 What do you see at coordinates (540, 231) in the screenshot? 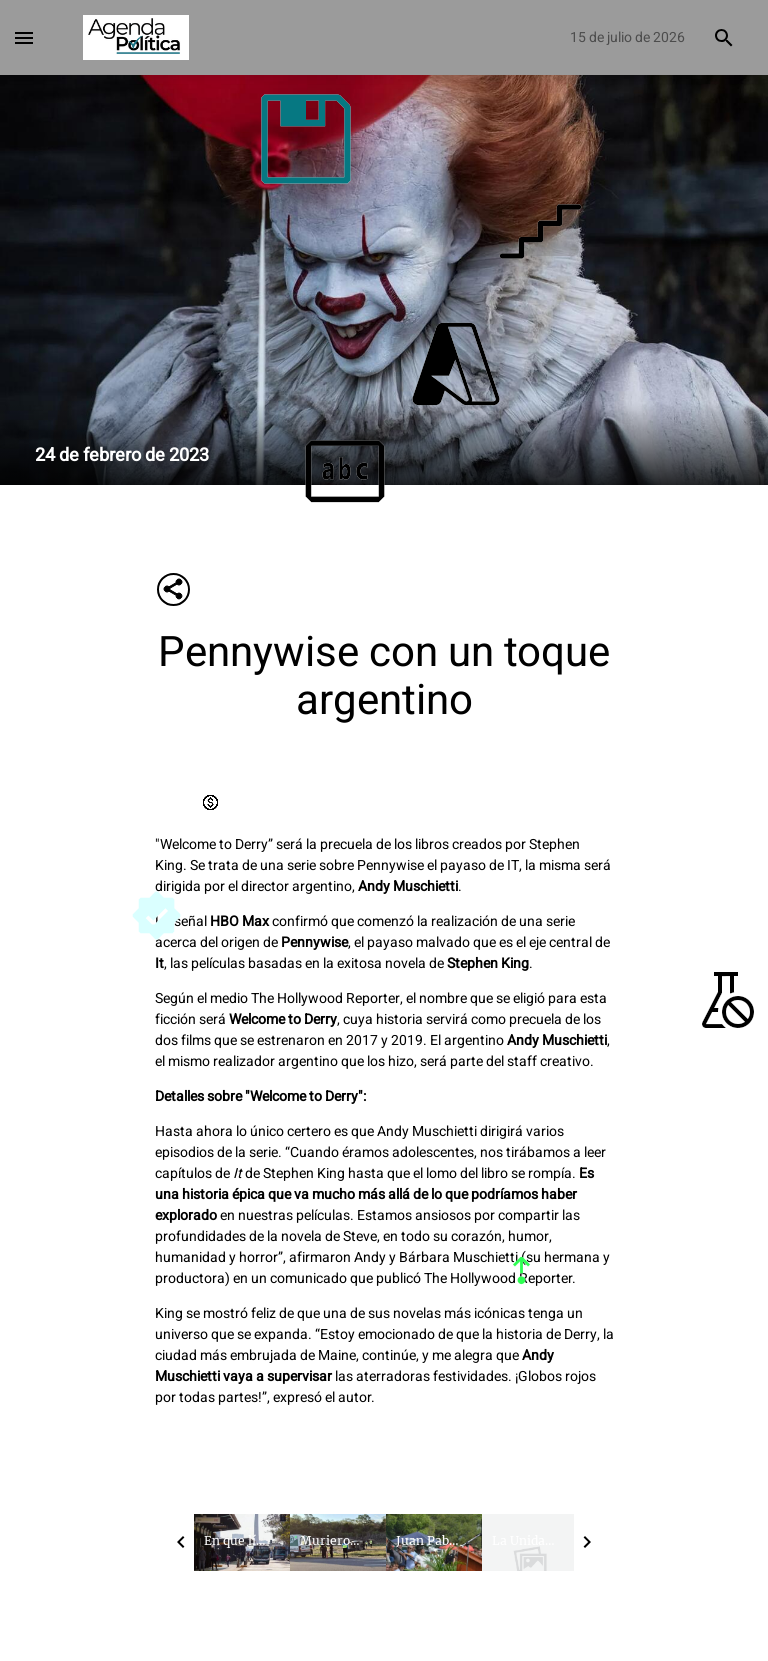
I see `view step count or fitness progress` at bounding box center [540, 231].